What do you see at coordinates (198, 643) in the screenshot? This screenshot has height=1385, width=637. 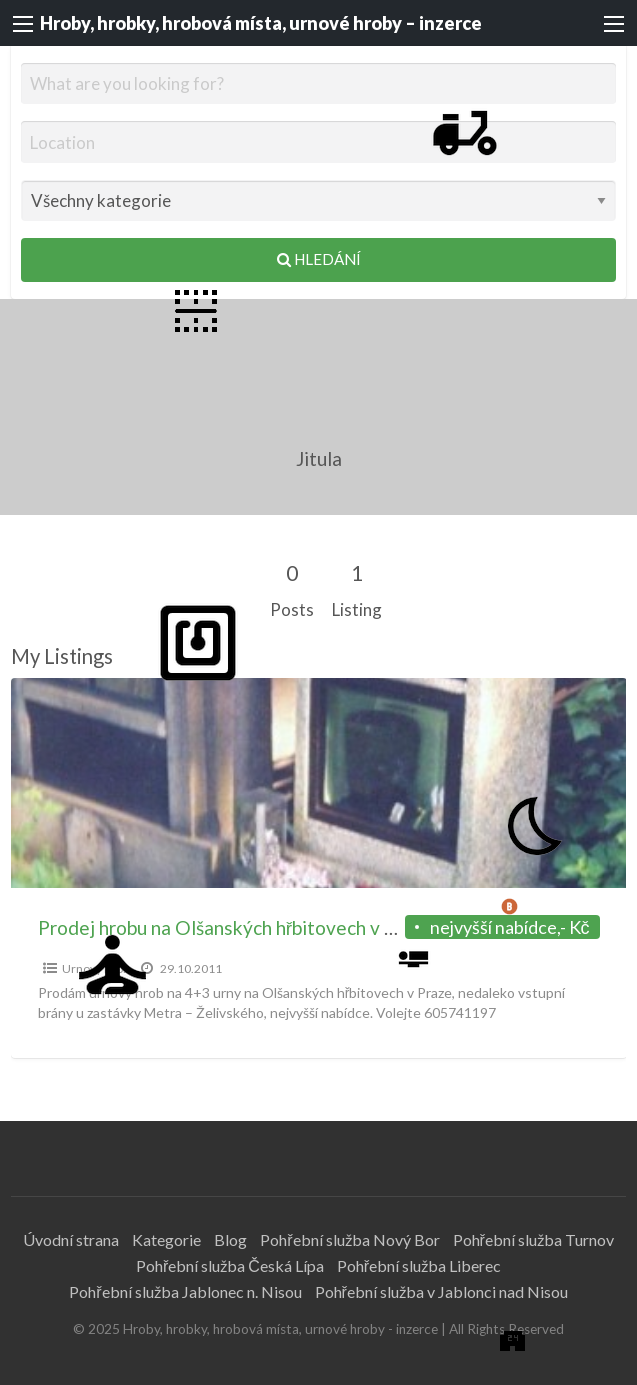 I see `tap to enable nfc connectivity` at bounding box center [198, 643].